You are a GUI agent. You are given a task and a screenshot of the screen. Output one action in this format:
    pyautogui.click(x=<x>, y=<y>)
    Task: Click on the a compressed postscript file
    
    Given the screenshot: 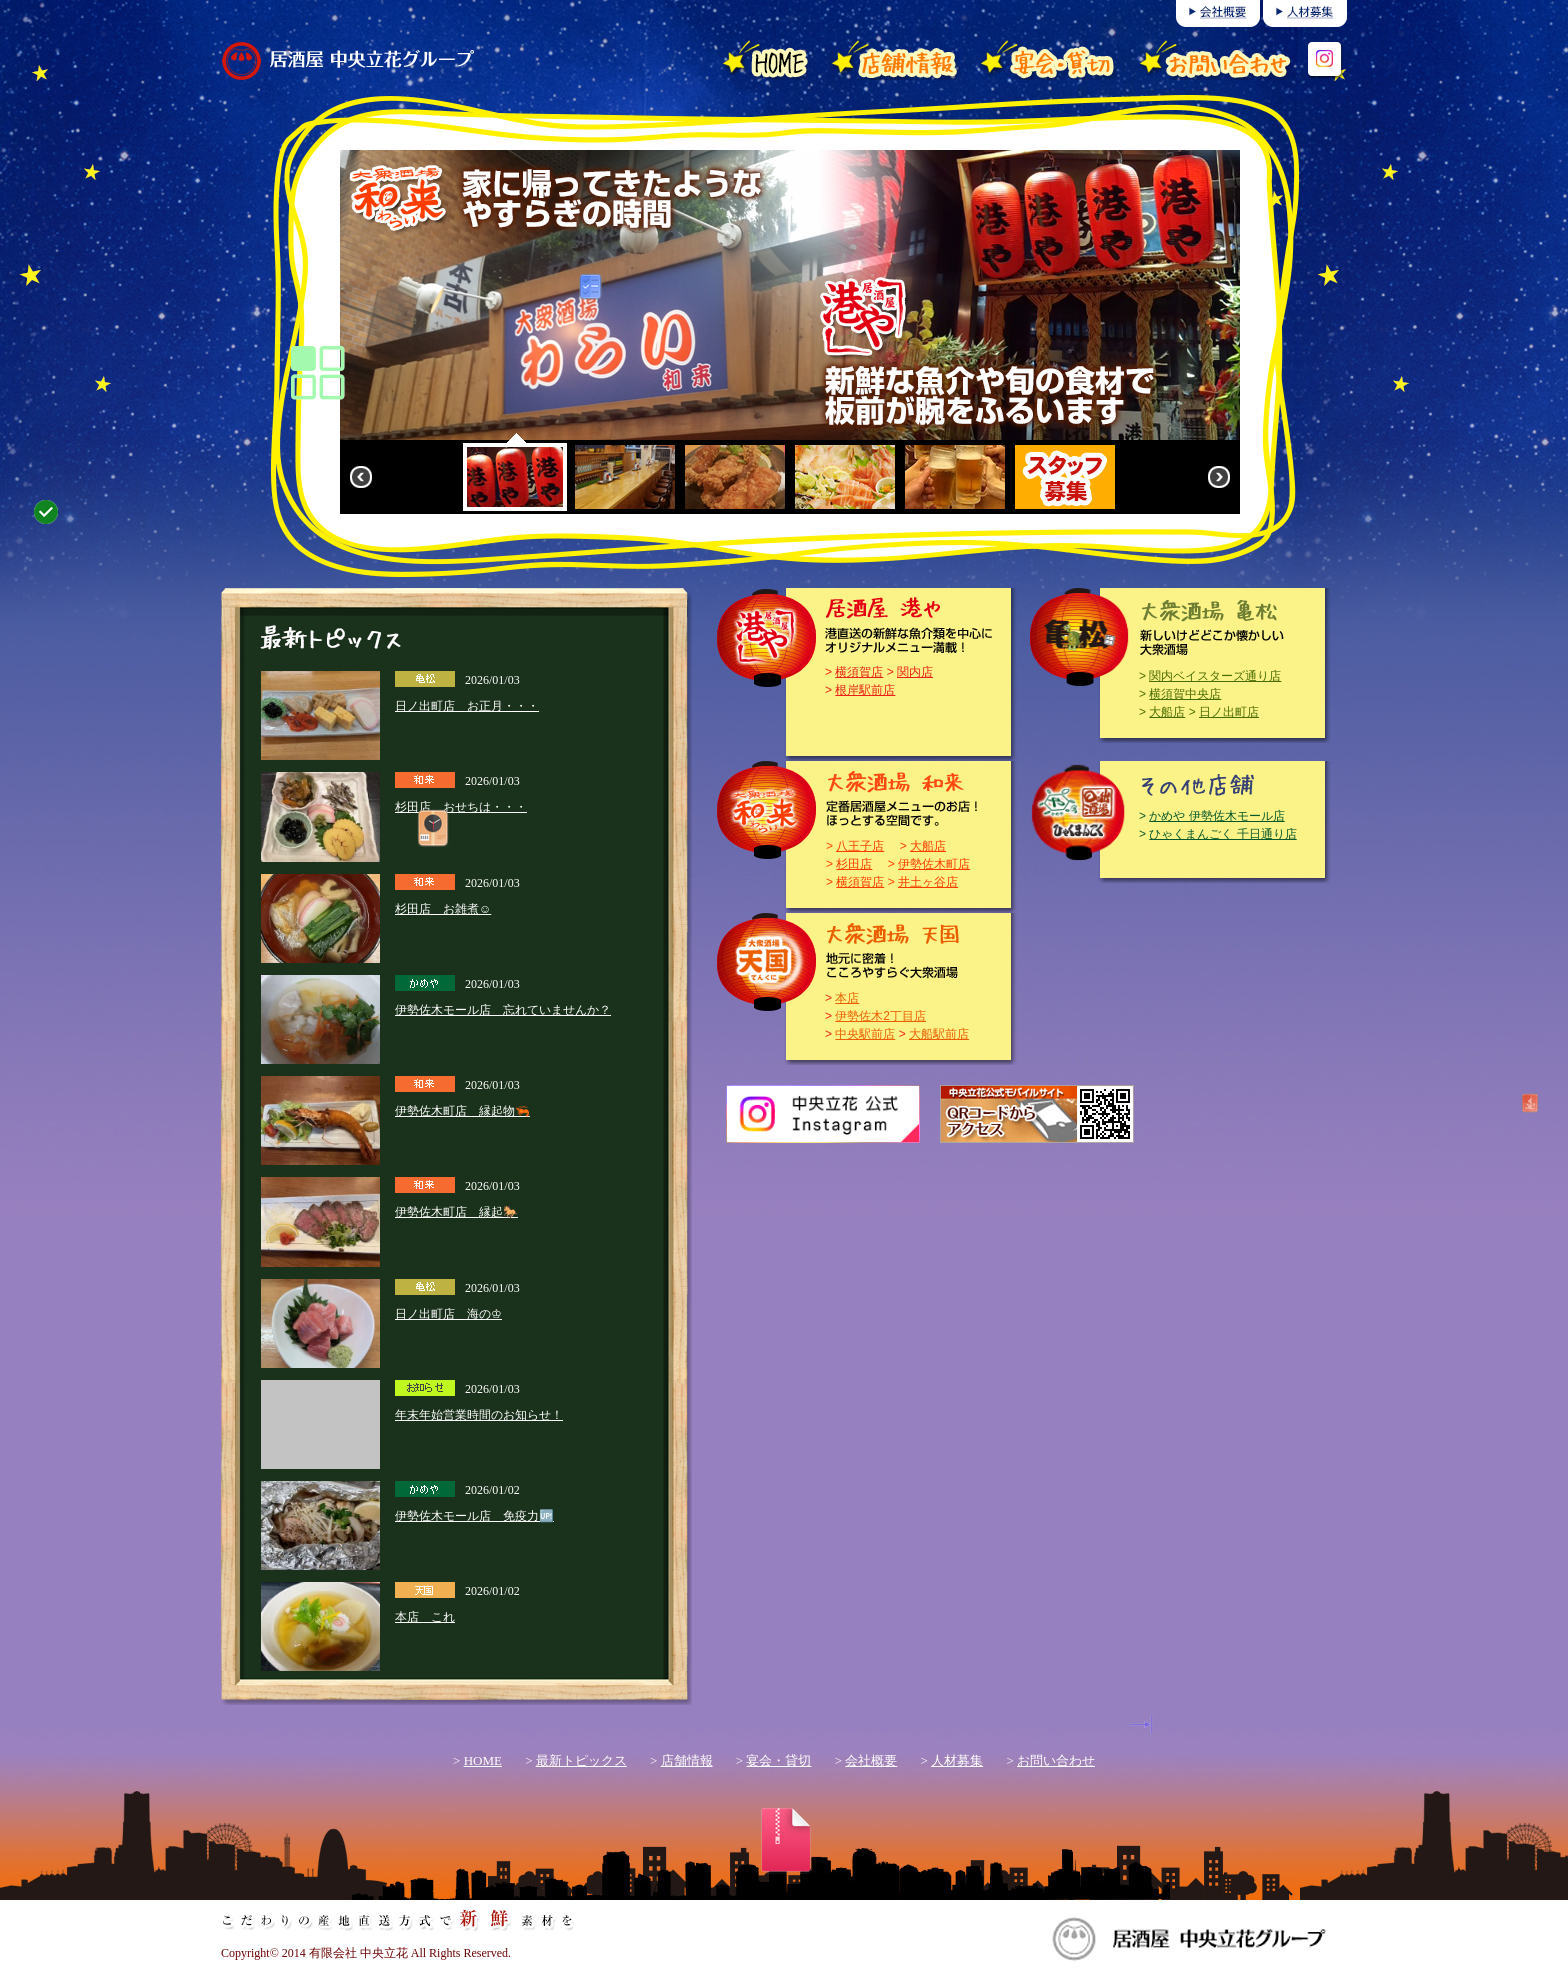 What is the action you would take?
    pyautogui.click(x=786, y=1841)
    